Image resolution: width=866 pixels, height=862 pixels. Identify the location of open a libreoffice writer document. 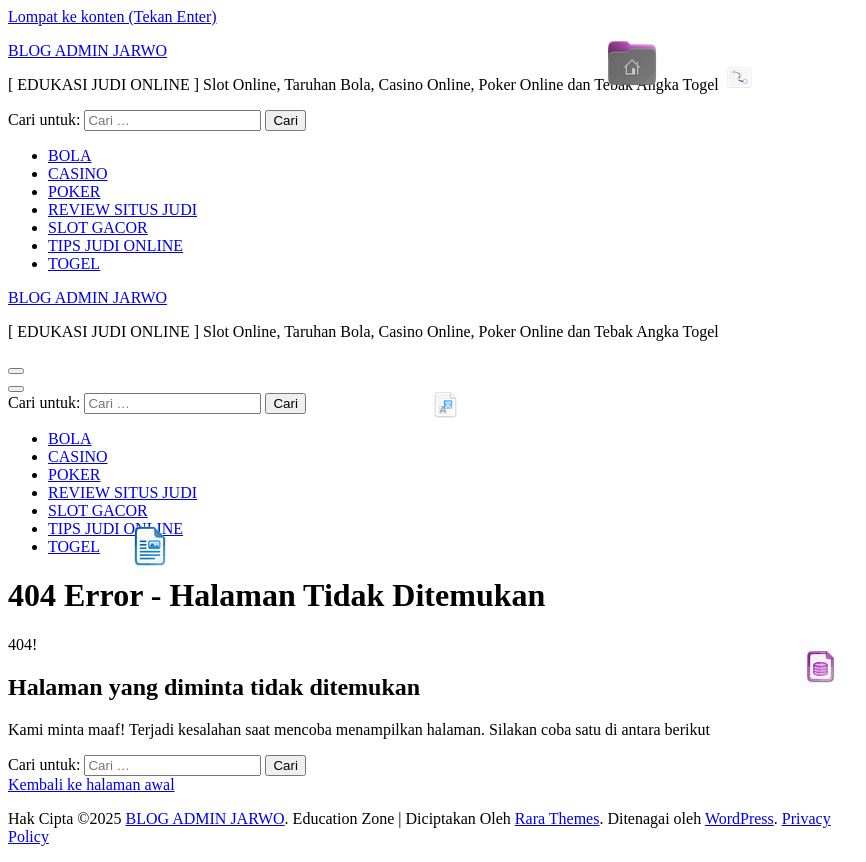
(150, 546).